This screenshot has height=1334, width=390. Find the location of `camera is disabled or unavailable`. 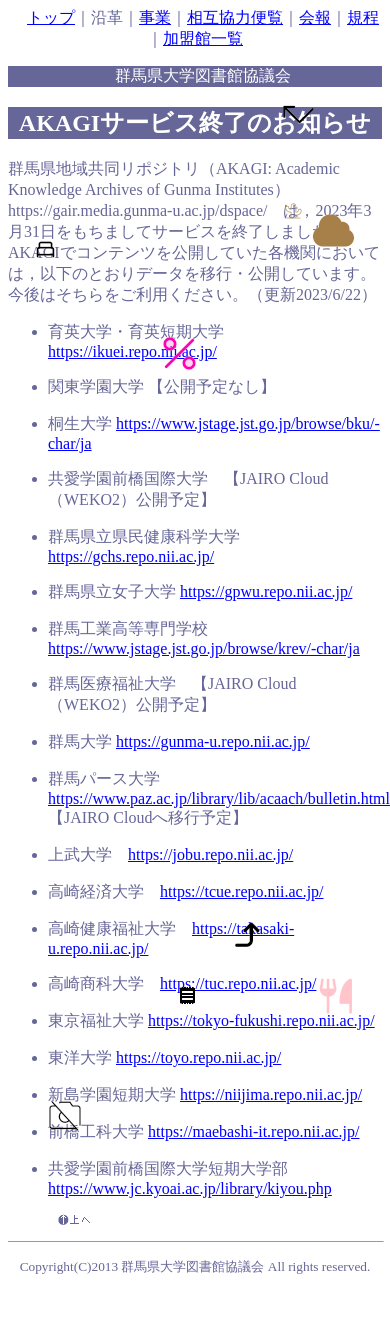

camera is disabled or unavailable is located at coordinates (65, 1116).